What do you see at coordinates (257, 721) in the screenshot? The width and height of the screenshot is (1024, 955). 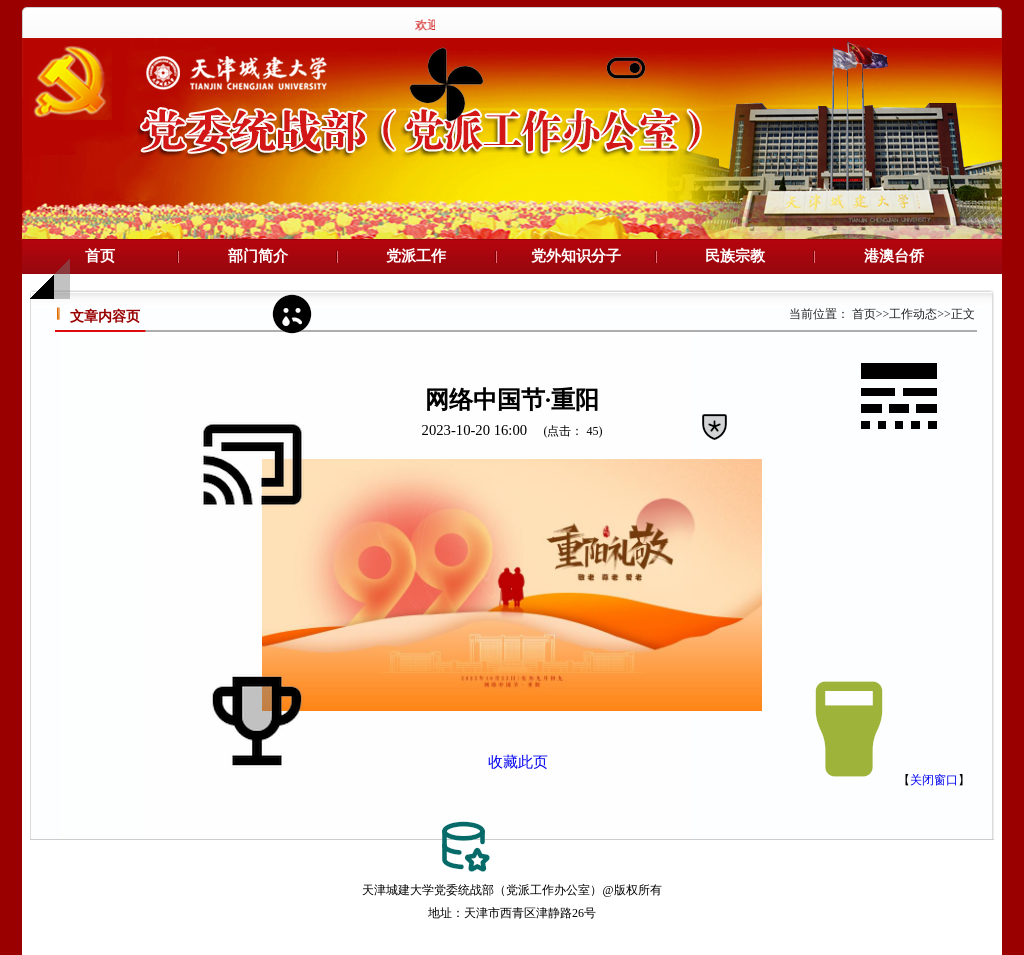 I see `view achievements or awards` at bounding box center [257, 721].